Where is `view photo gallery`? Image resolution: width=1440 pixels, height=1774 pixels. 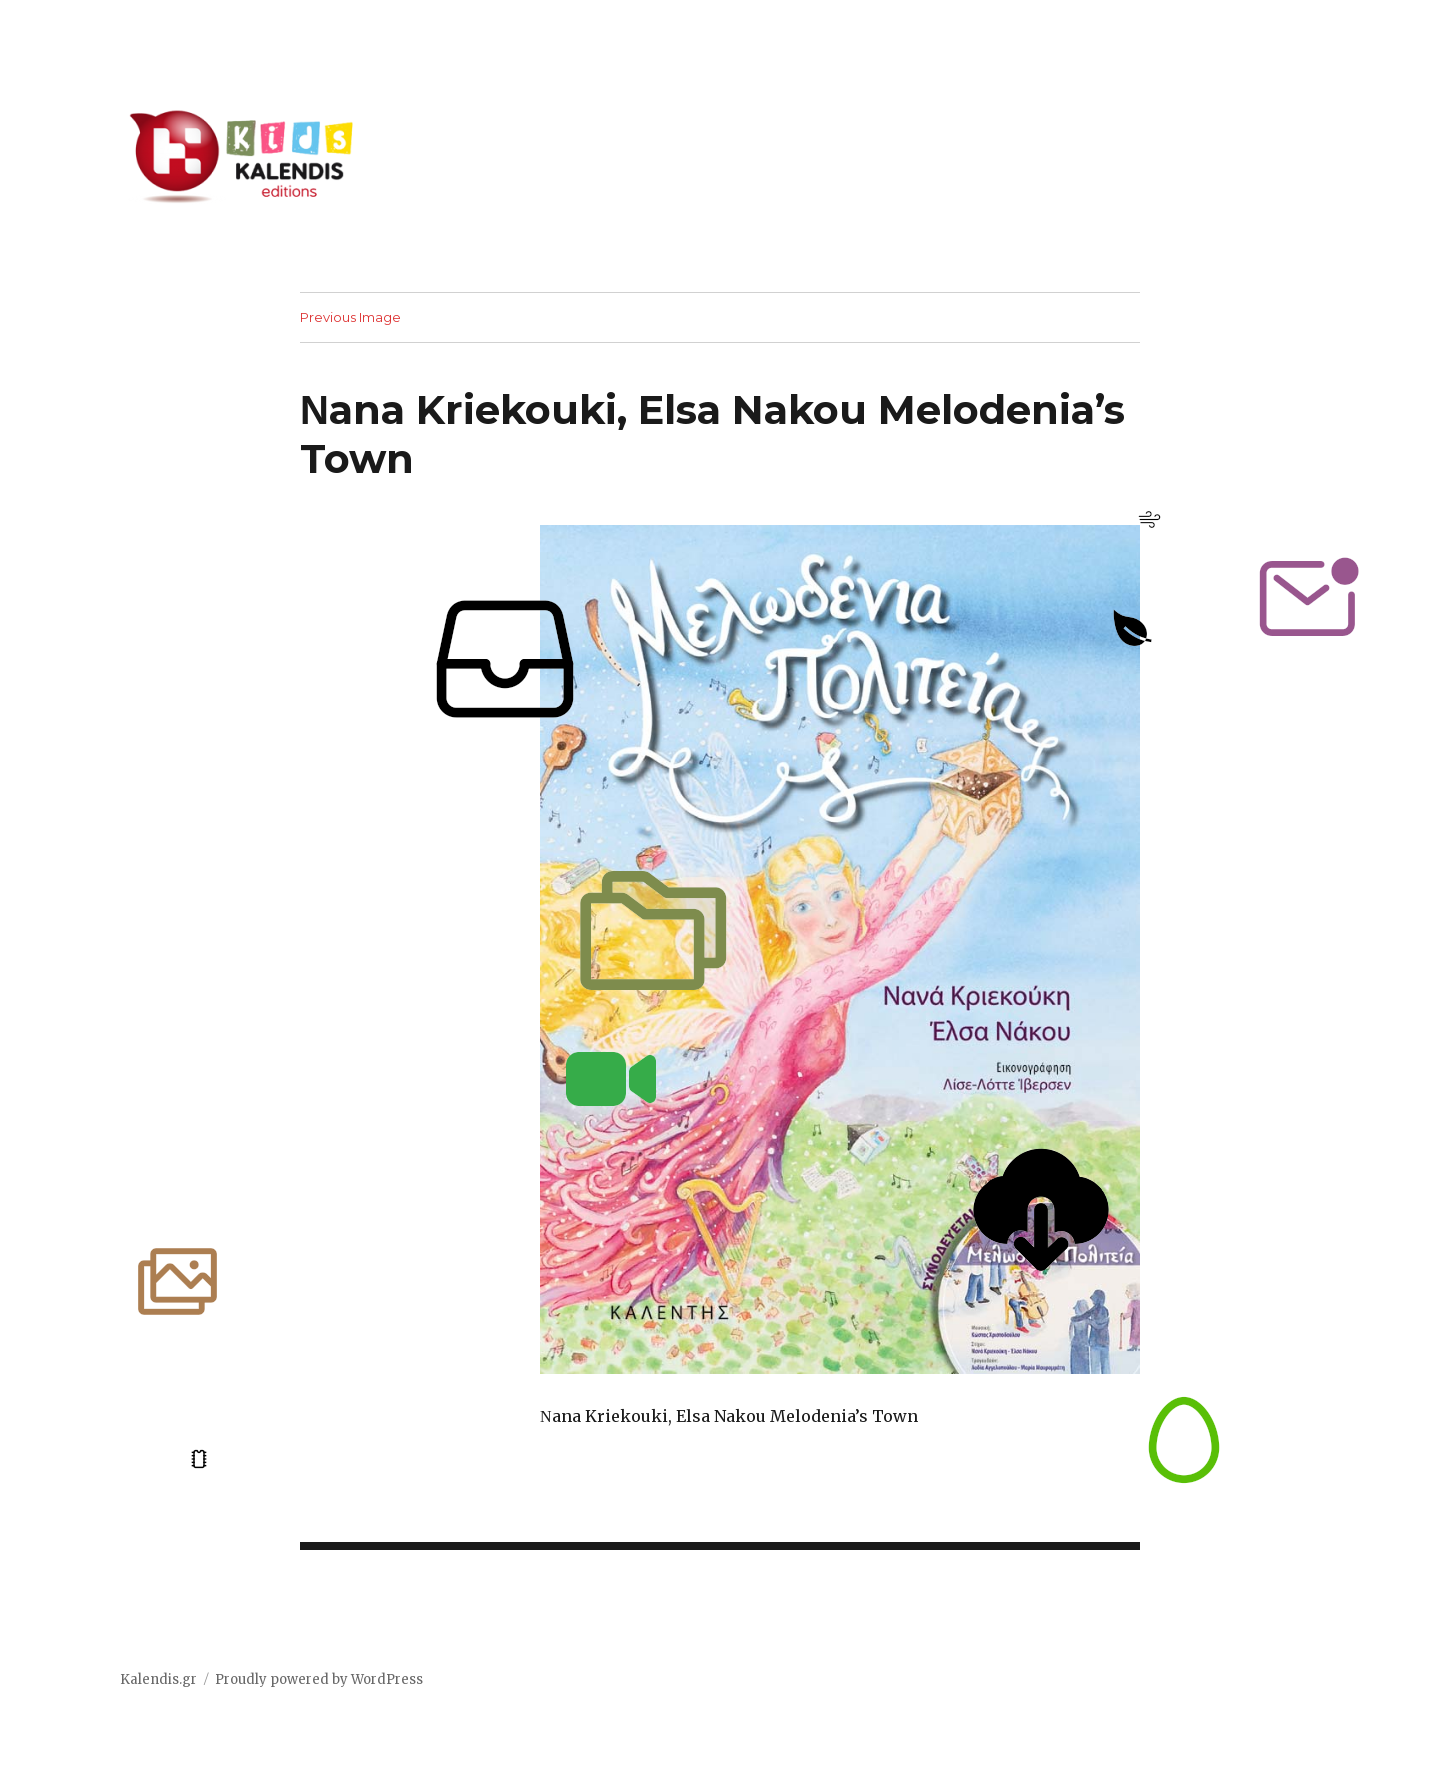
view photo gallery is located at coordinates (177, 1281).